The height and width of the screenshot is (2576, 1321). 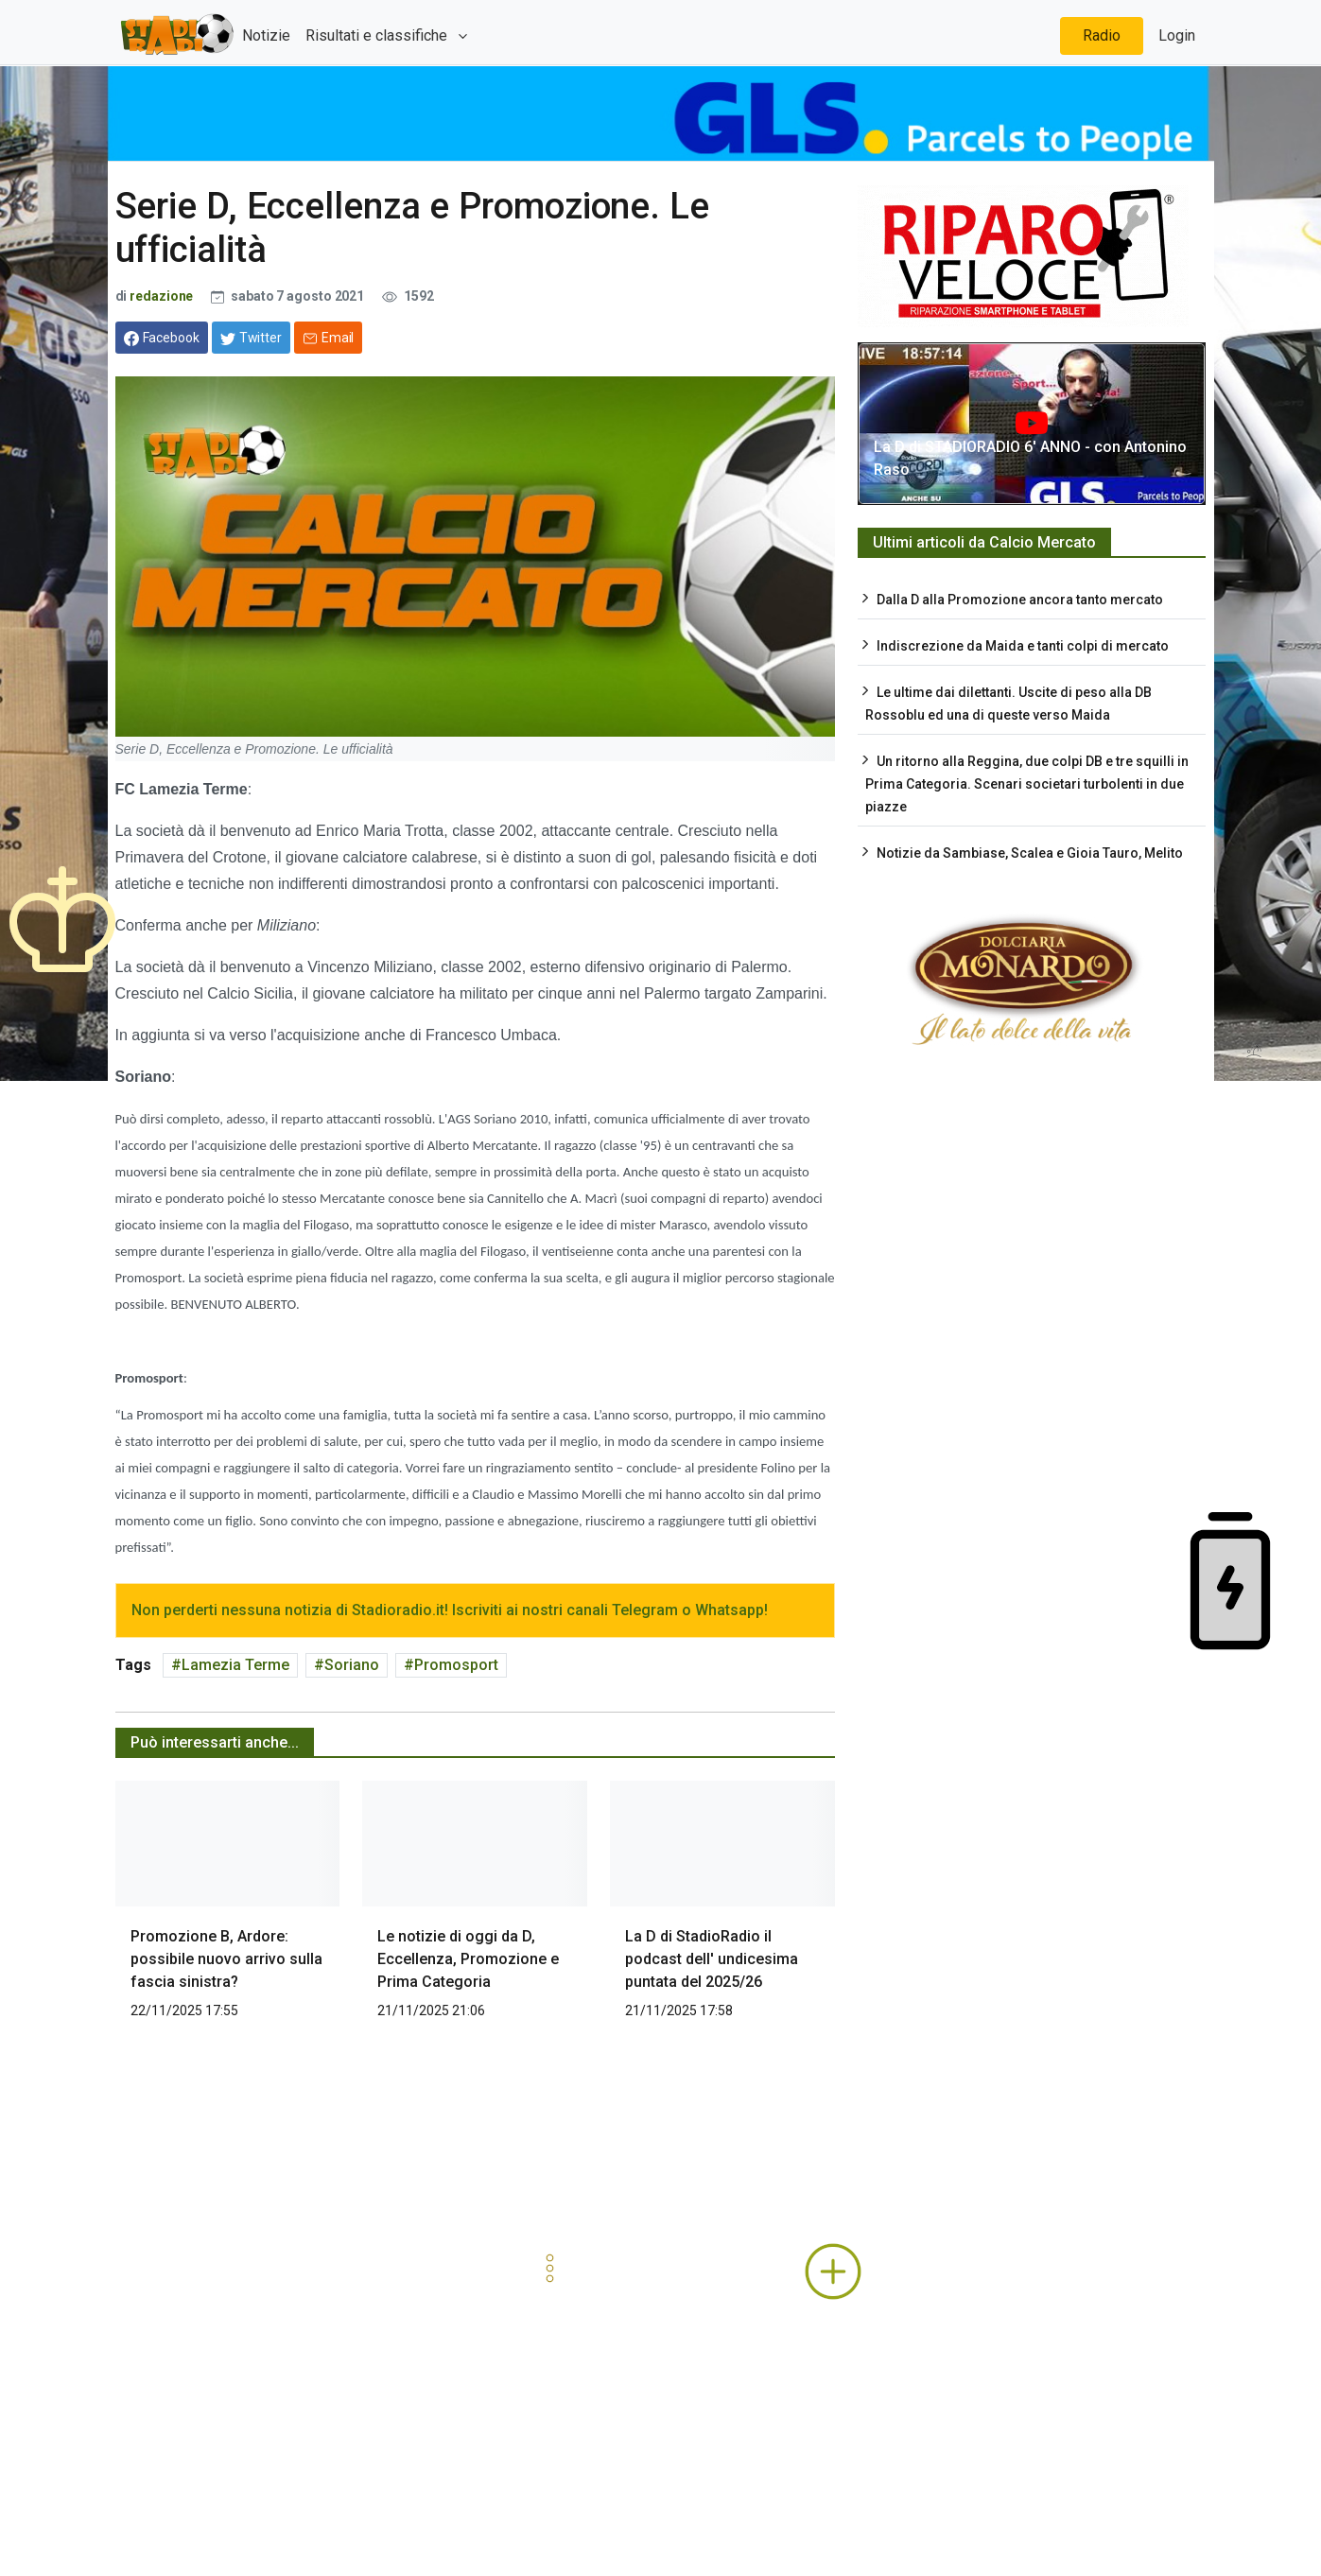 I want to click on indicates premium or royal status, so click(x=62, y=927).